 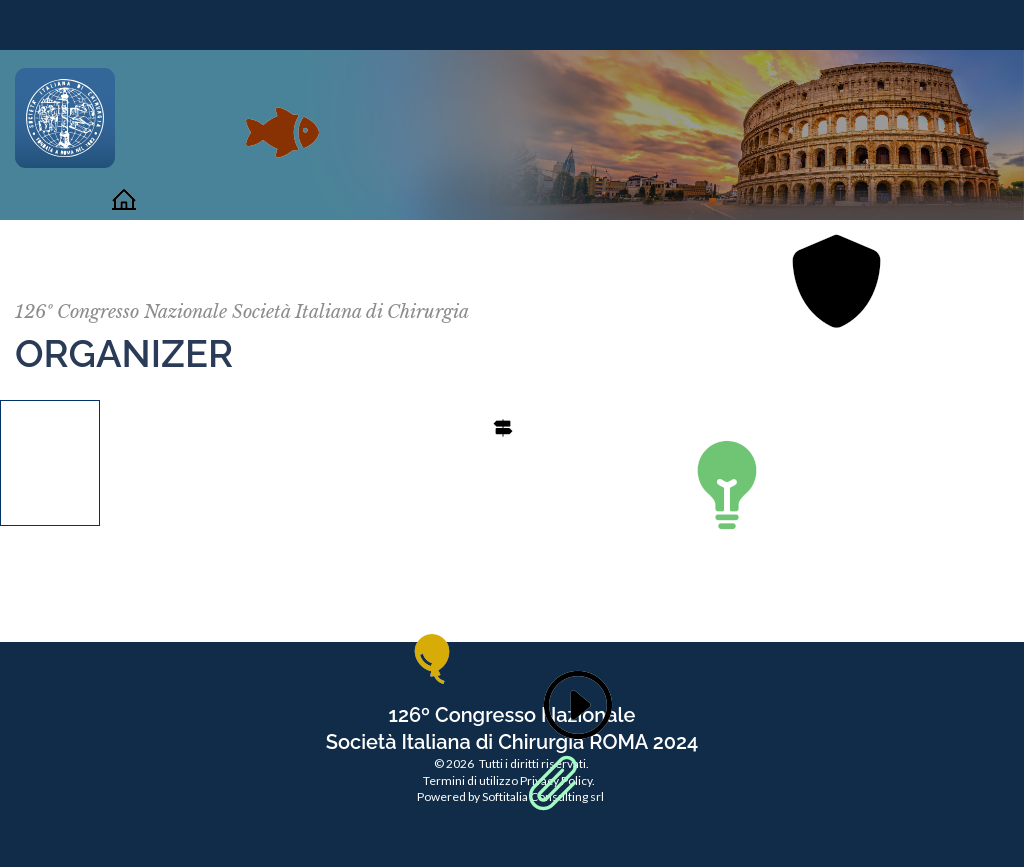 What do you see at coordinates (124, 200) in the screenshot?
I see `navigate to home screen` at bounding box center [124, 200].